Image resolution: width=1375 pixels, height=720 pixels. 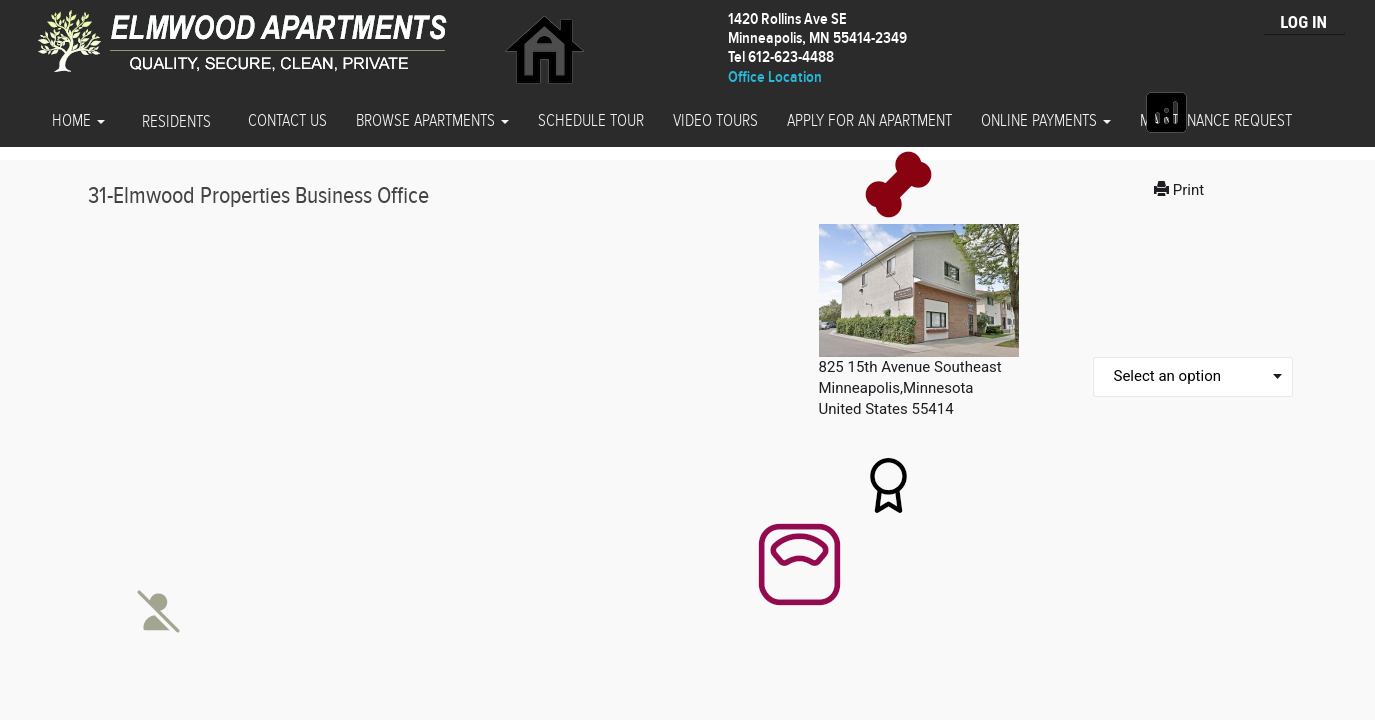 I want to click on navigate to home screen, so click(x=544, y=51).